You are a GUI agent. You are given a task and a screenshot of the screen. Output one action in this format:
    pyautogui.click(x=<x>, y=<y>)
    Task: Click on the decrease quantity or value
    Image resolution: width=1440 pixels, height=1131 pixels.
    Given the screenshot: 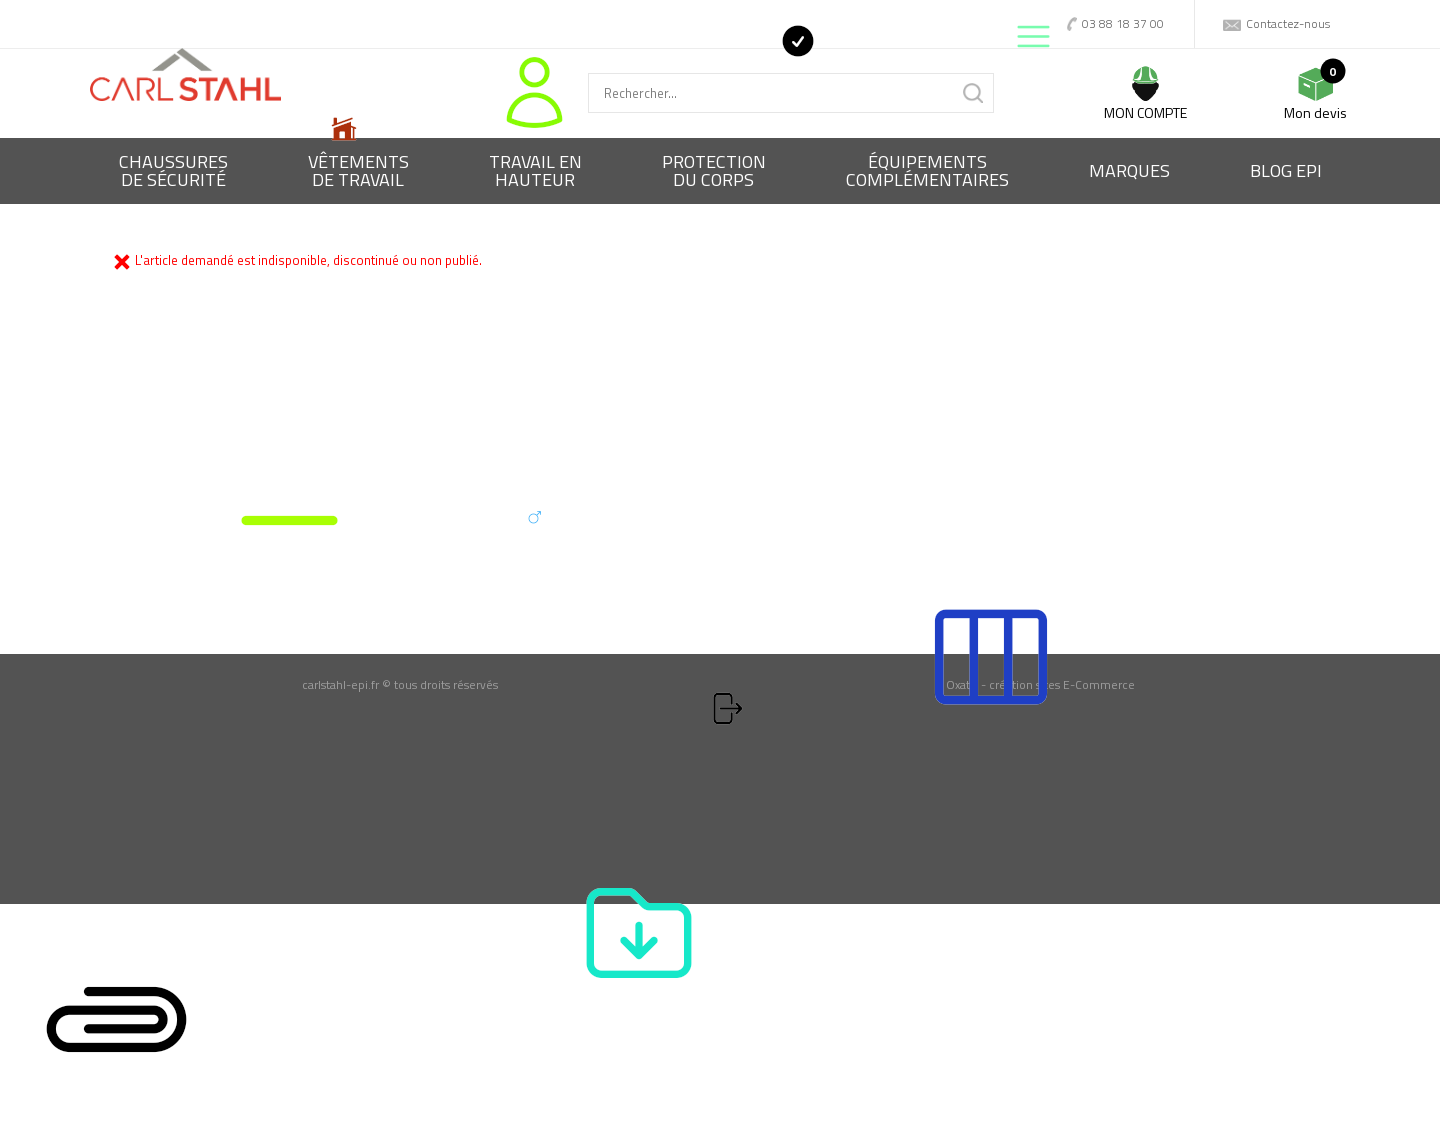 What is the action you would take?
    pyautogui.click(x=289, y=520)
    